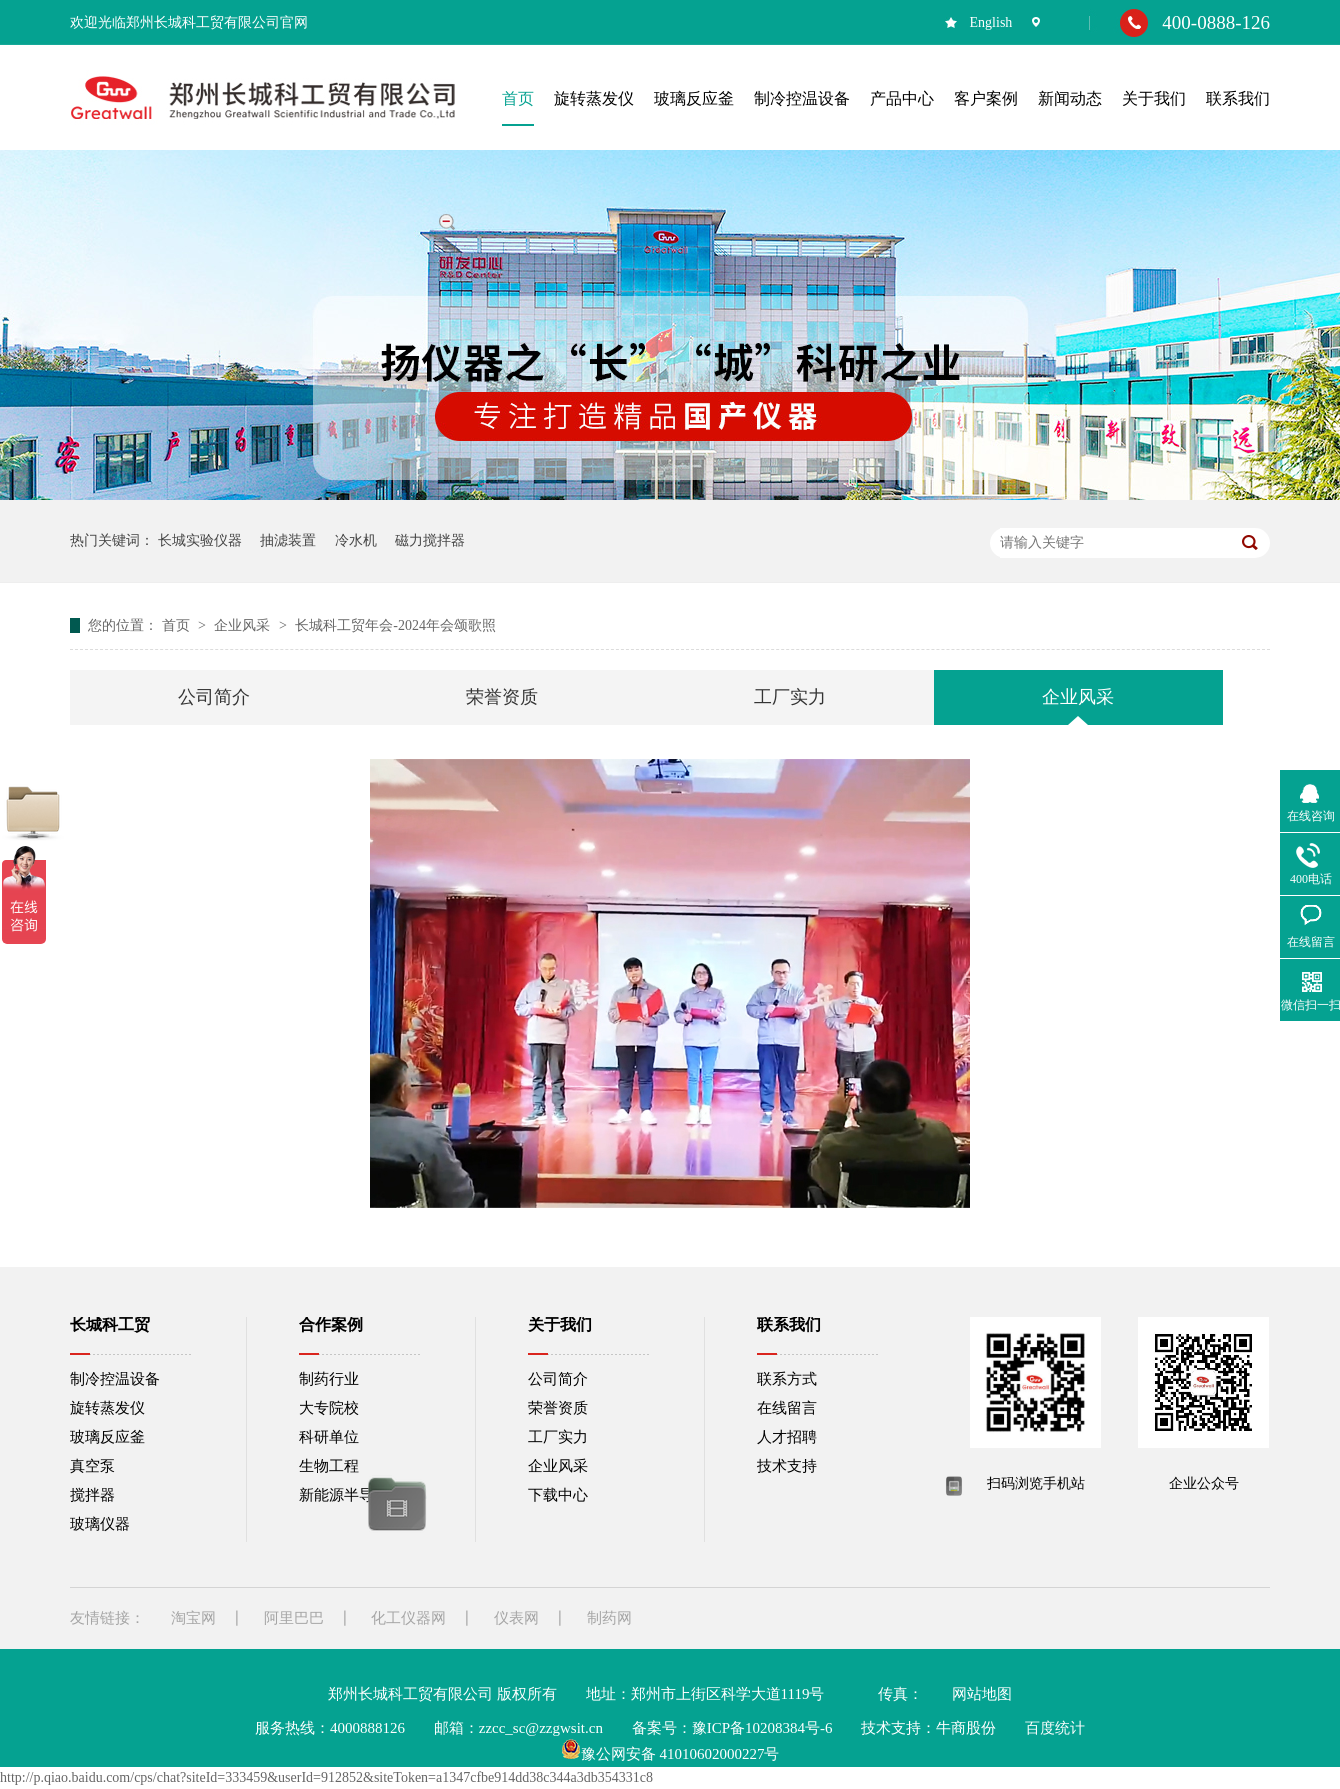 Image resolution: width=1340 pixels, height=1789 pixels. Describe the element at coordinates (33, 814) in the screenshot. I see `access files stored on a remote server` at that location.